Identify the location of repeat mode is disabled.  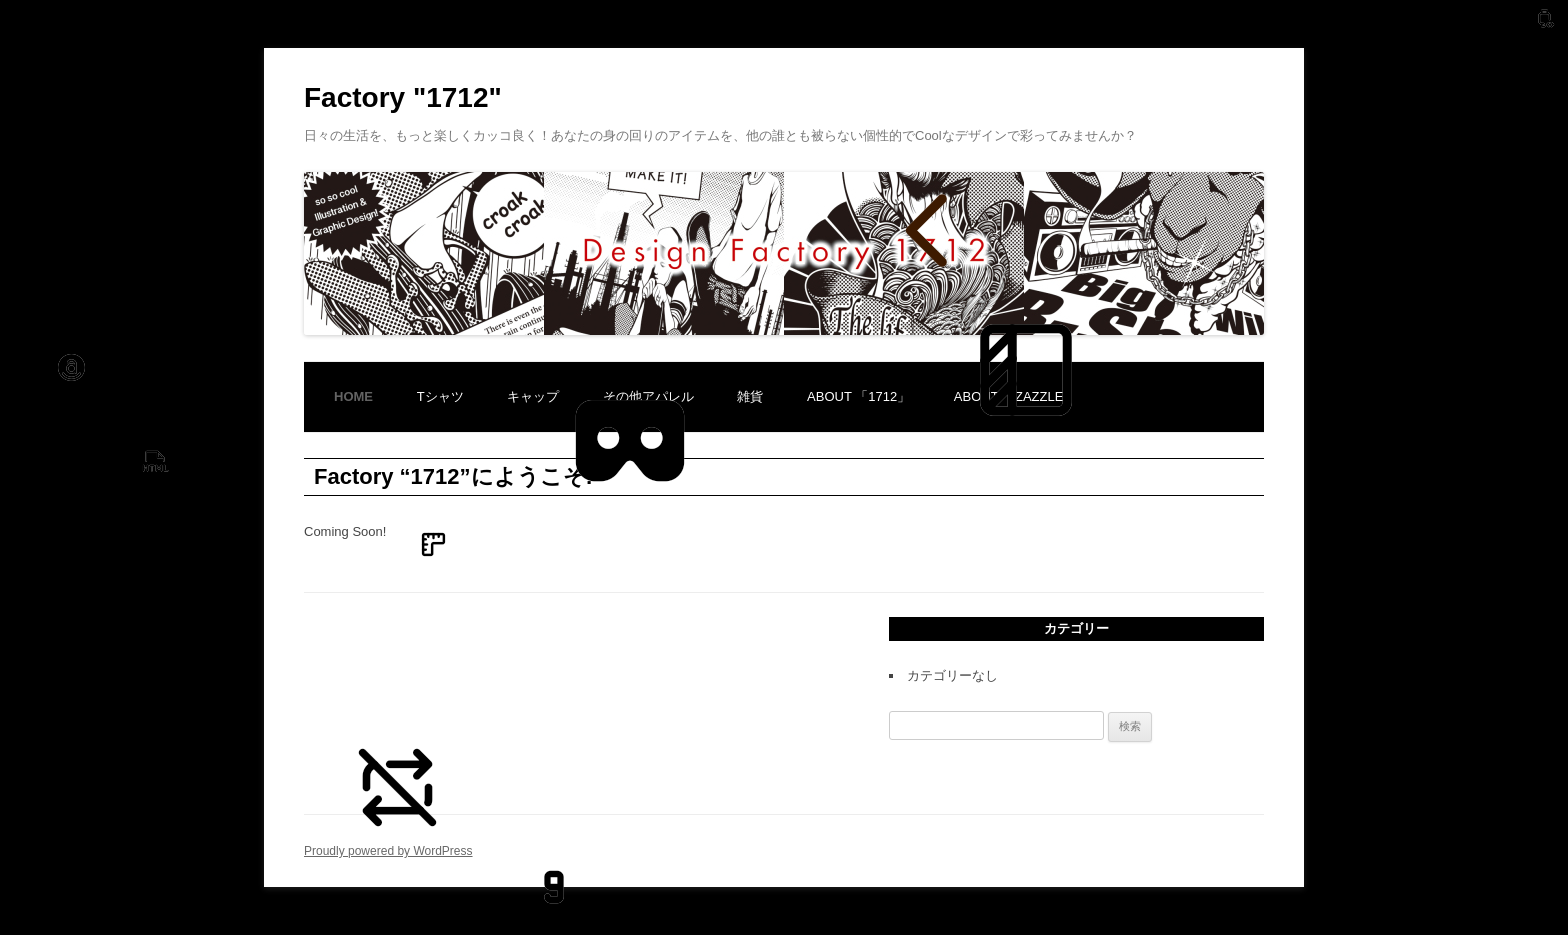
(397, 787).